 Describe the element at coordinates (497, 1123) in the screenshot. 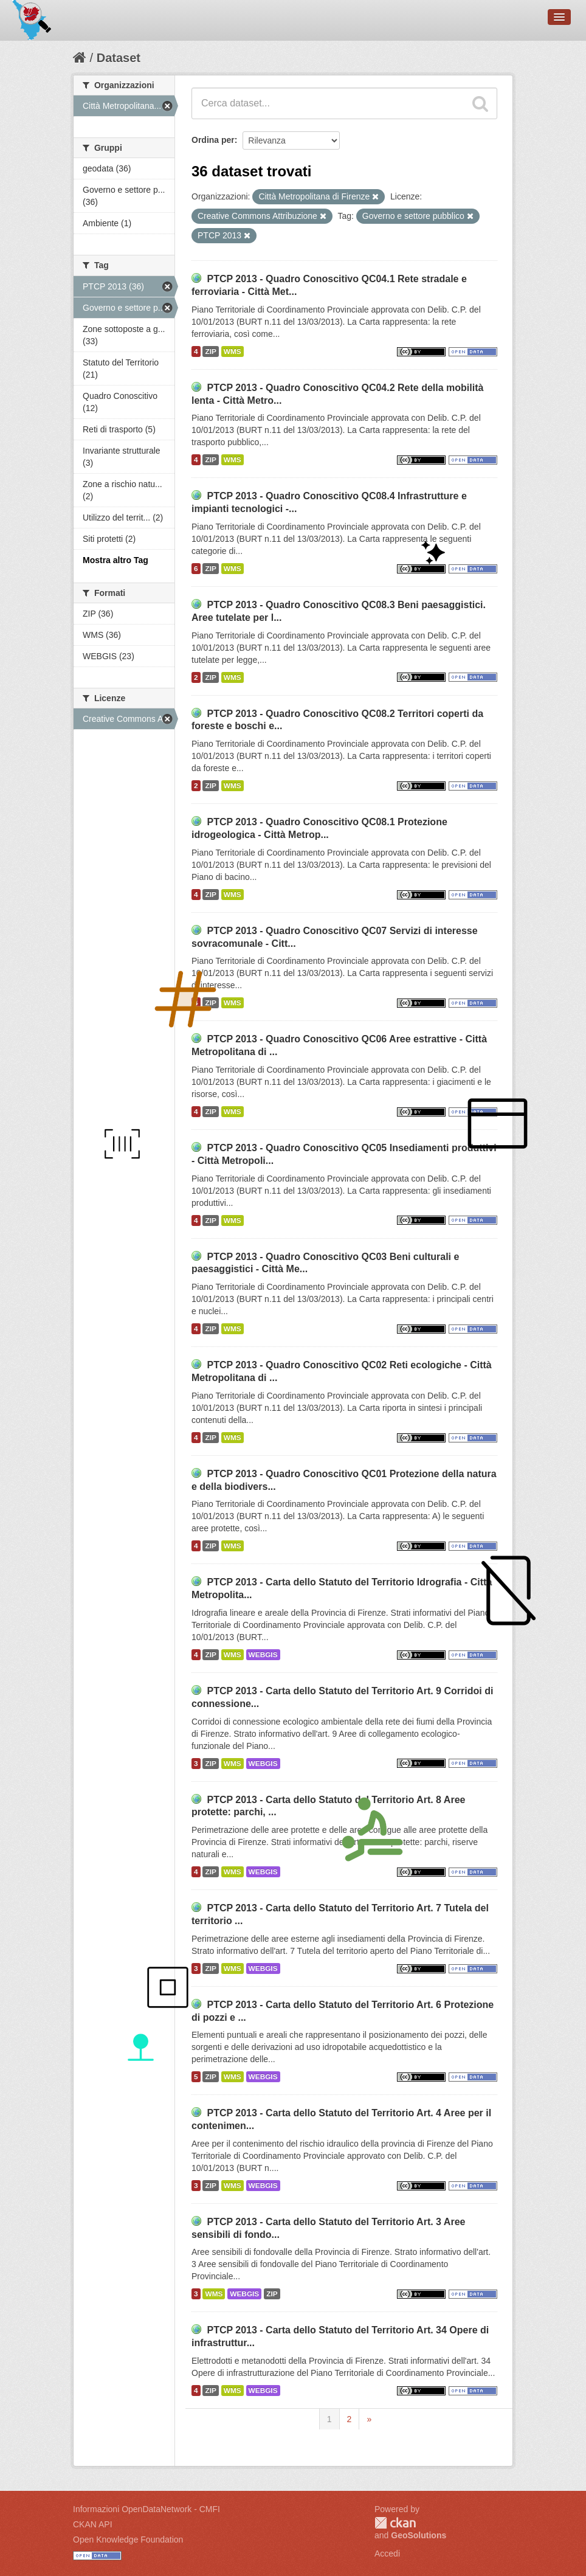

I see `open web browser` at that location.